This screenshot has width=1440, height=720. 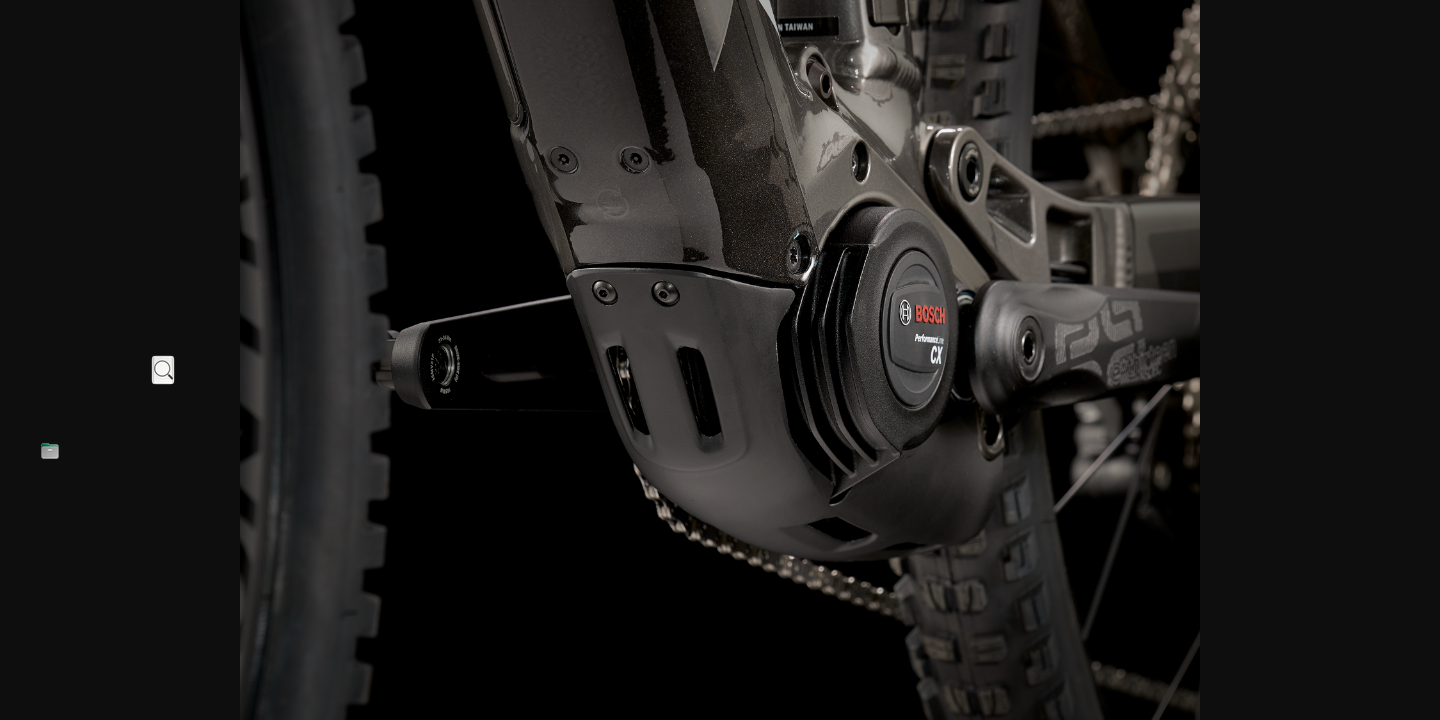 What do you see at coordinates (50, 451) in the screenshot?
I see `open the file manager` at bounding box center [50, 451].